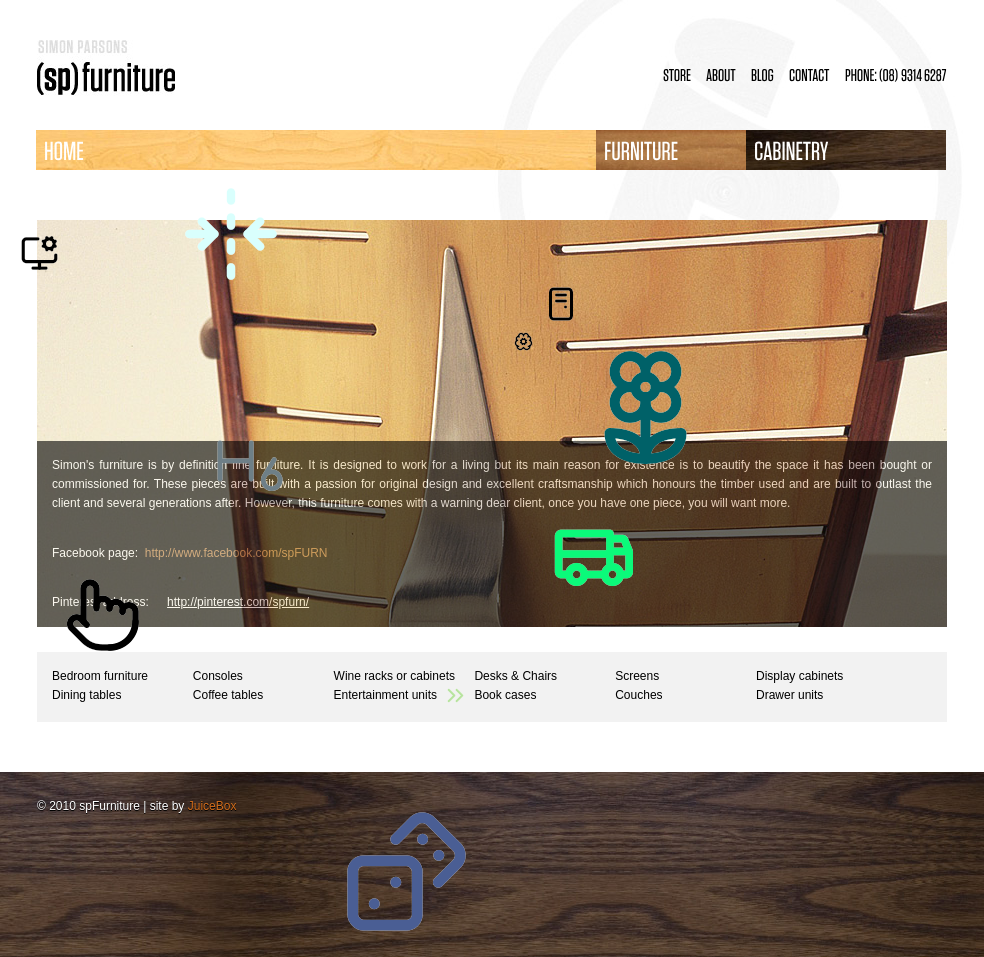 The width and height of the screenshot is (984, 957). I want to click on access computer or desktop settings, so click(561, 304).